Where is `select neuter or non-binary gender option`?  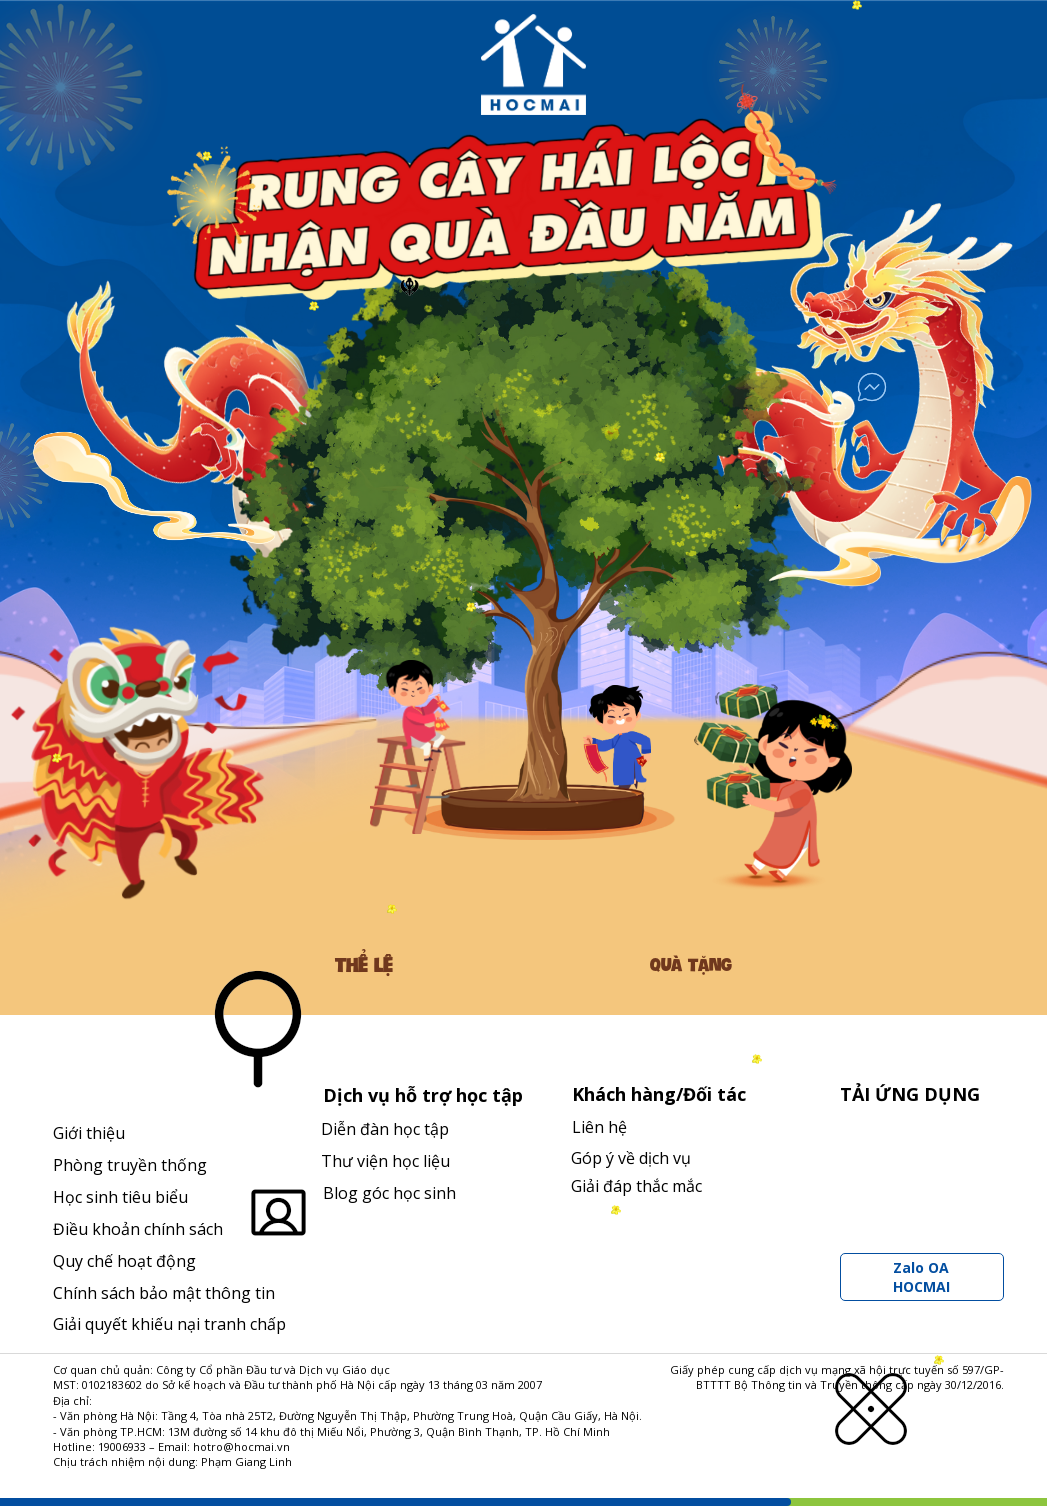
select neuter or non-binary gender option is located at coordinates (258, 1027).